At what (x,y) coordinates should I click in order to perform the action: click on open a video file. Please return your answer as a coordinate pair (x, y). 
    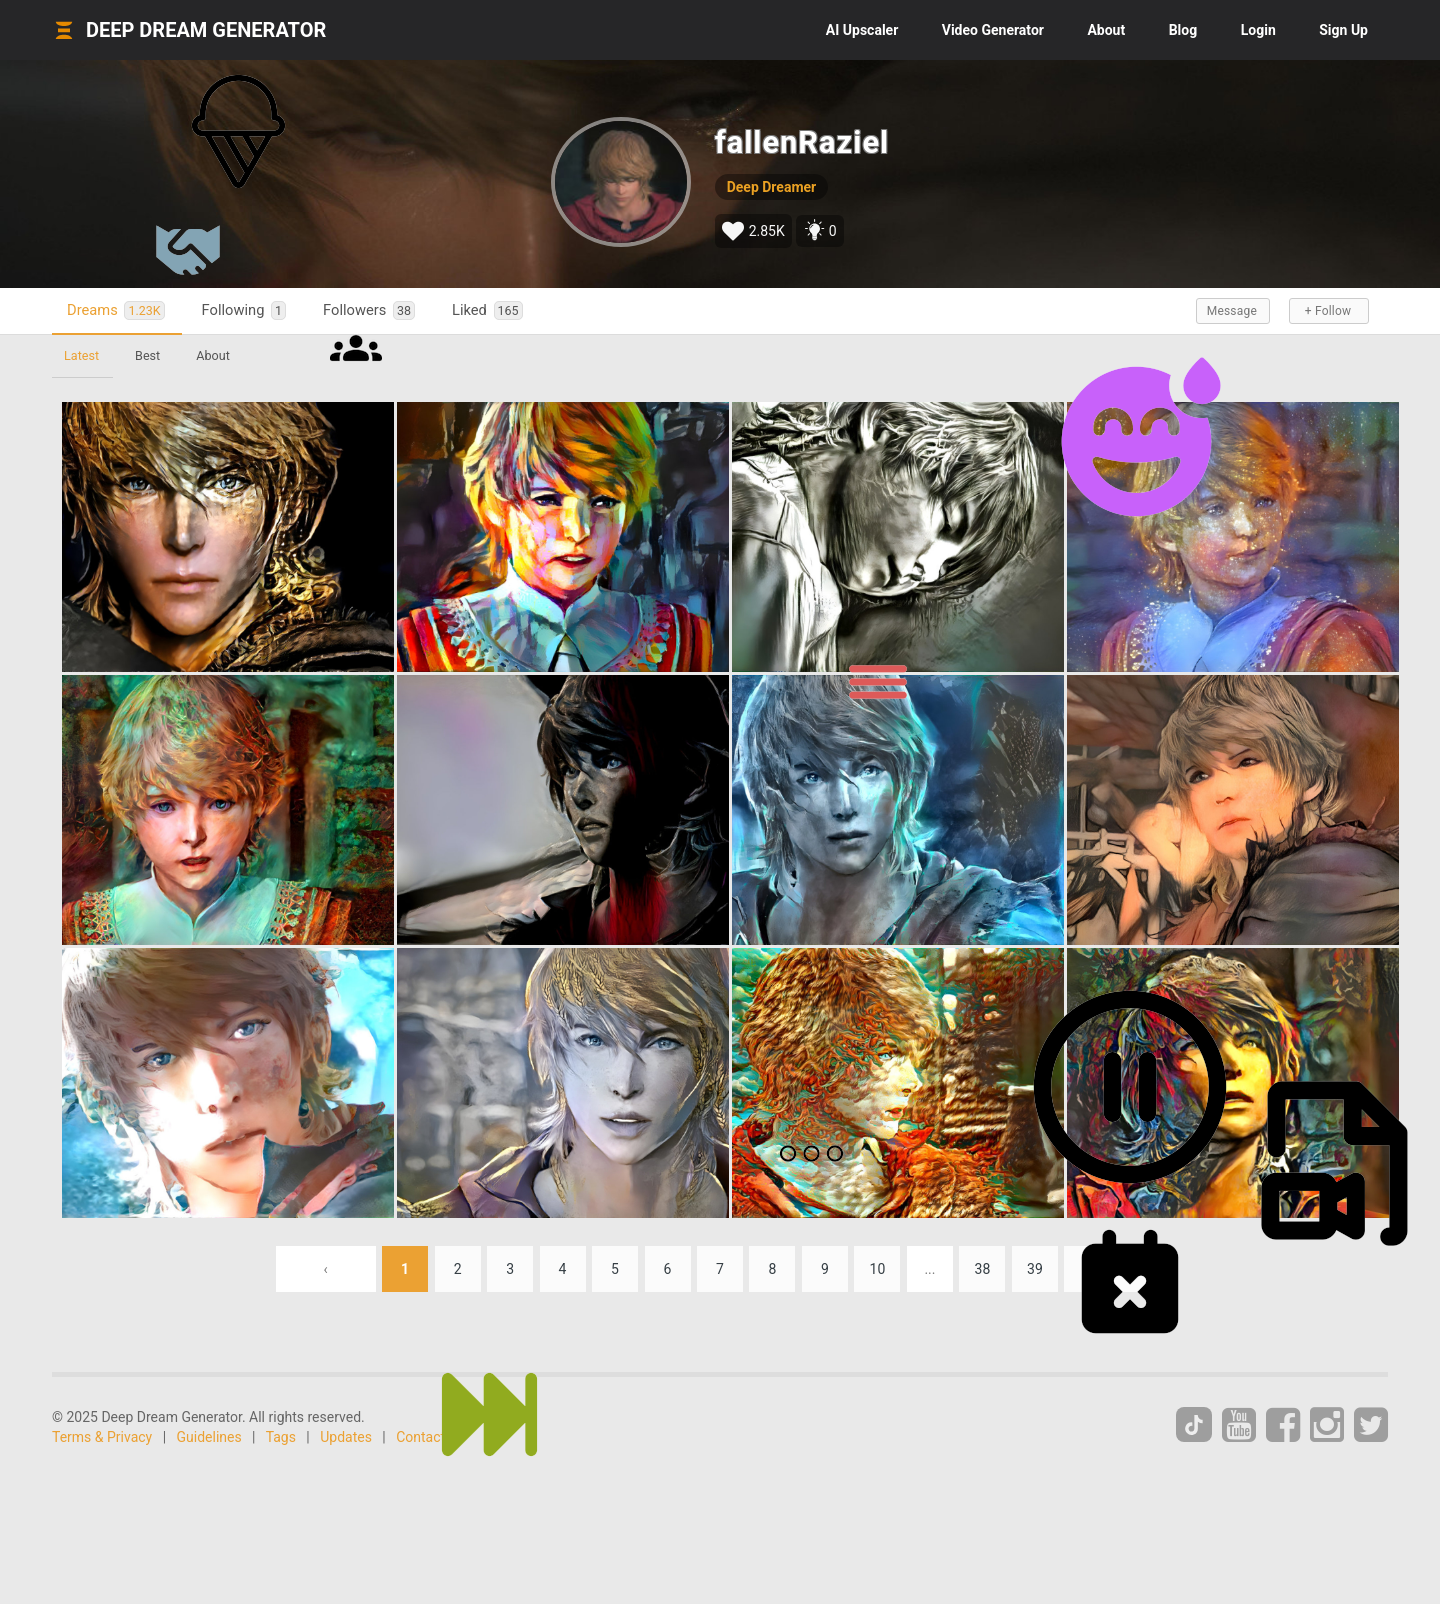
    Looking at the image, I should click on (1337, 1163).